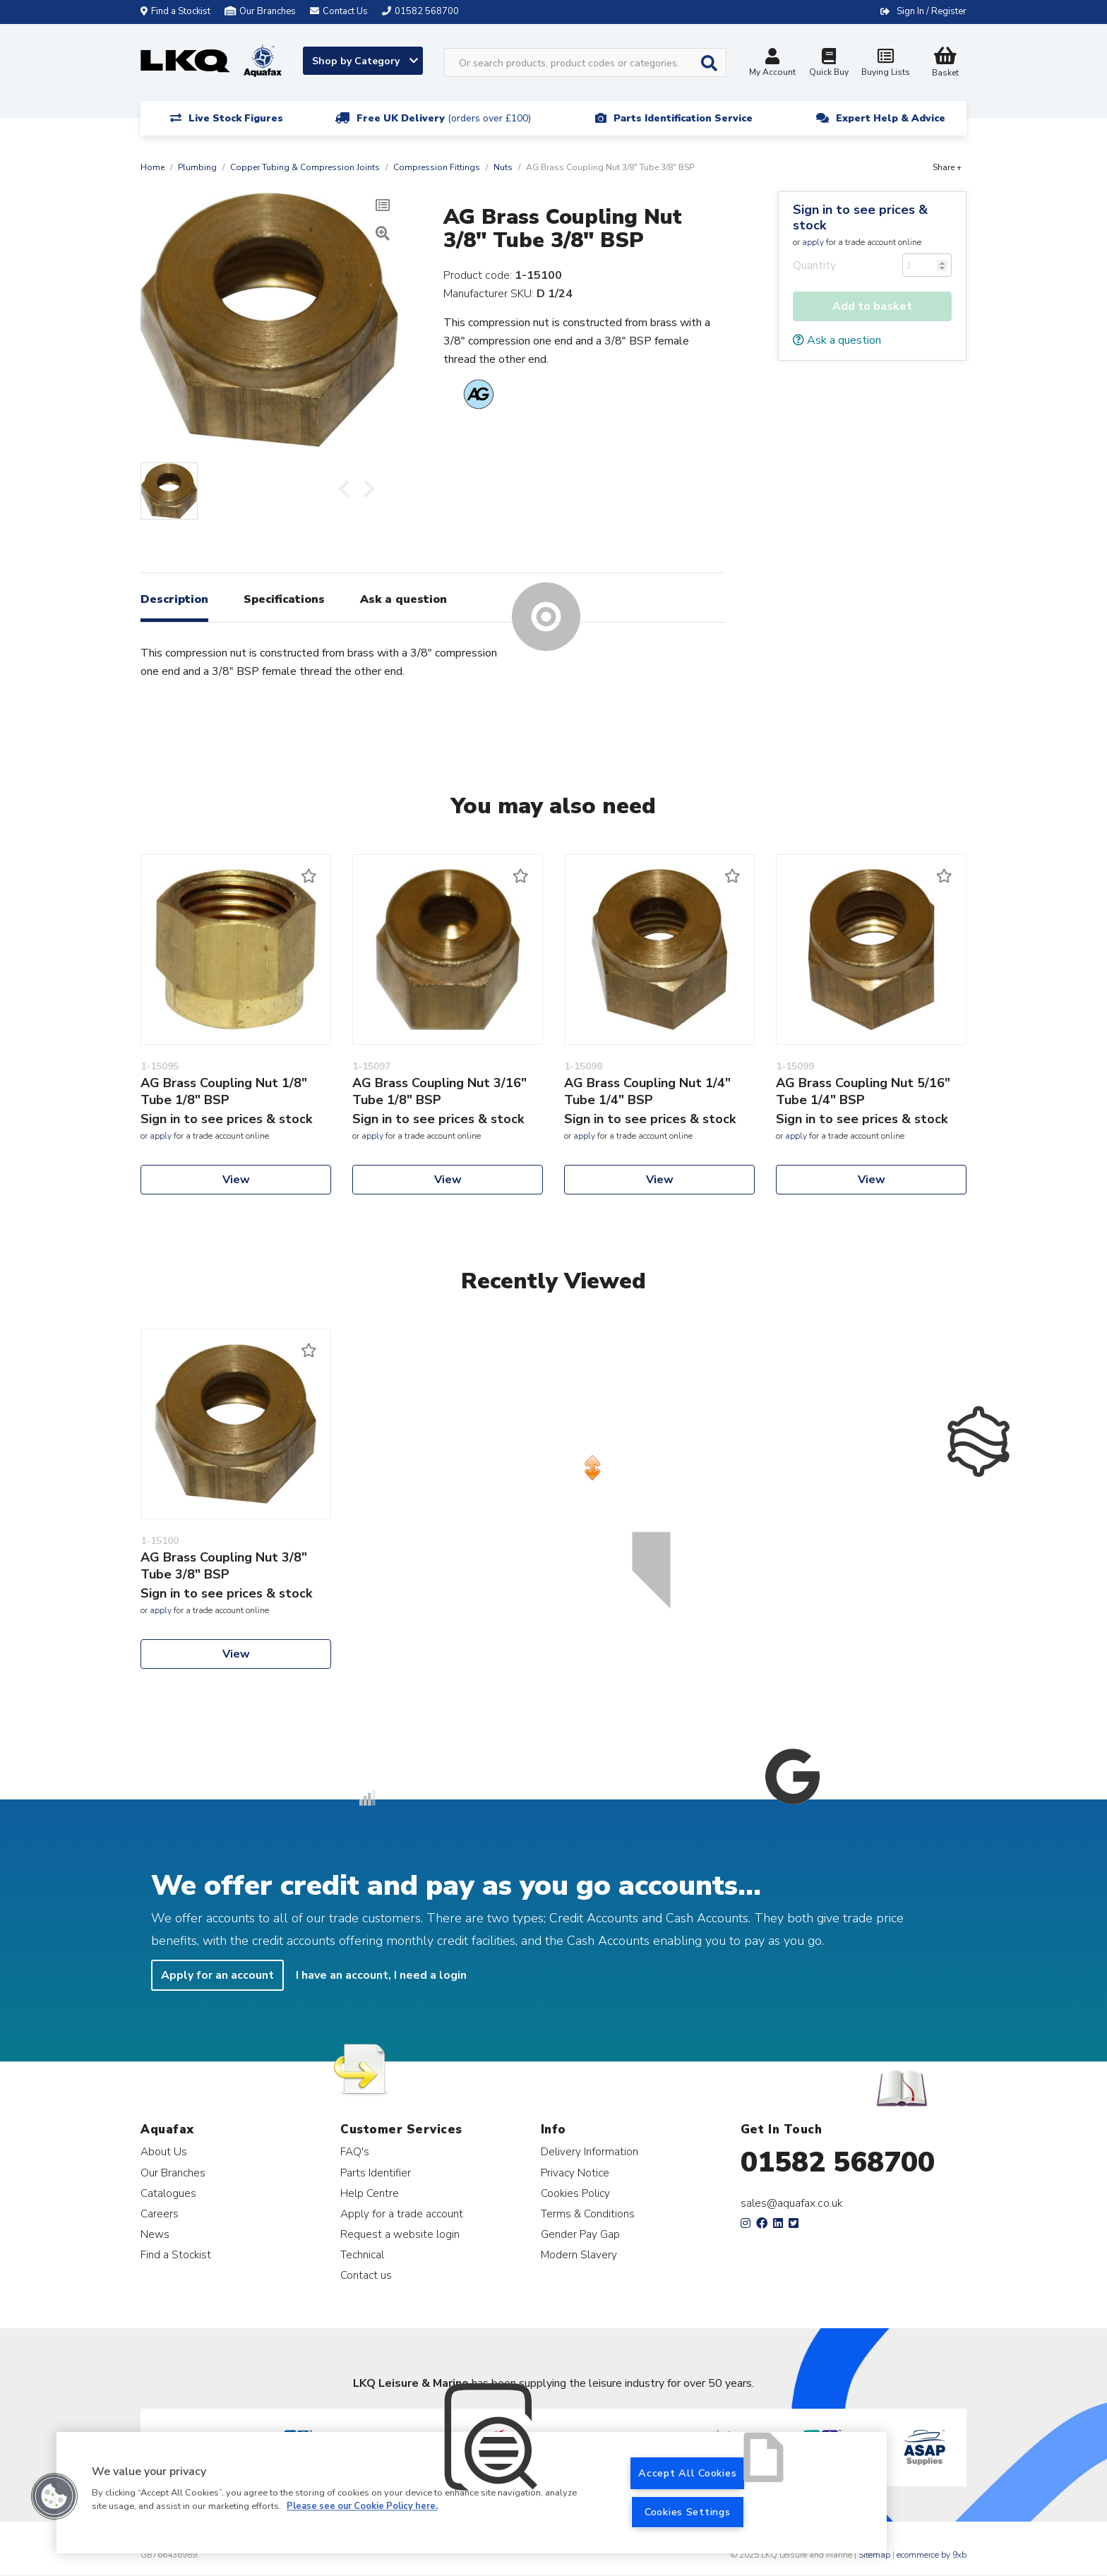 This screenshot has height=2576, width=1107. I want to click on audio CD or optical disc media, so click(546, 616).